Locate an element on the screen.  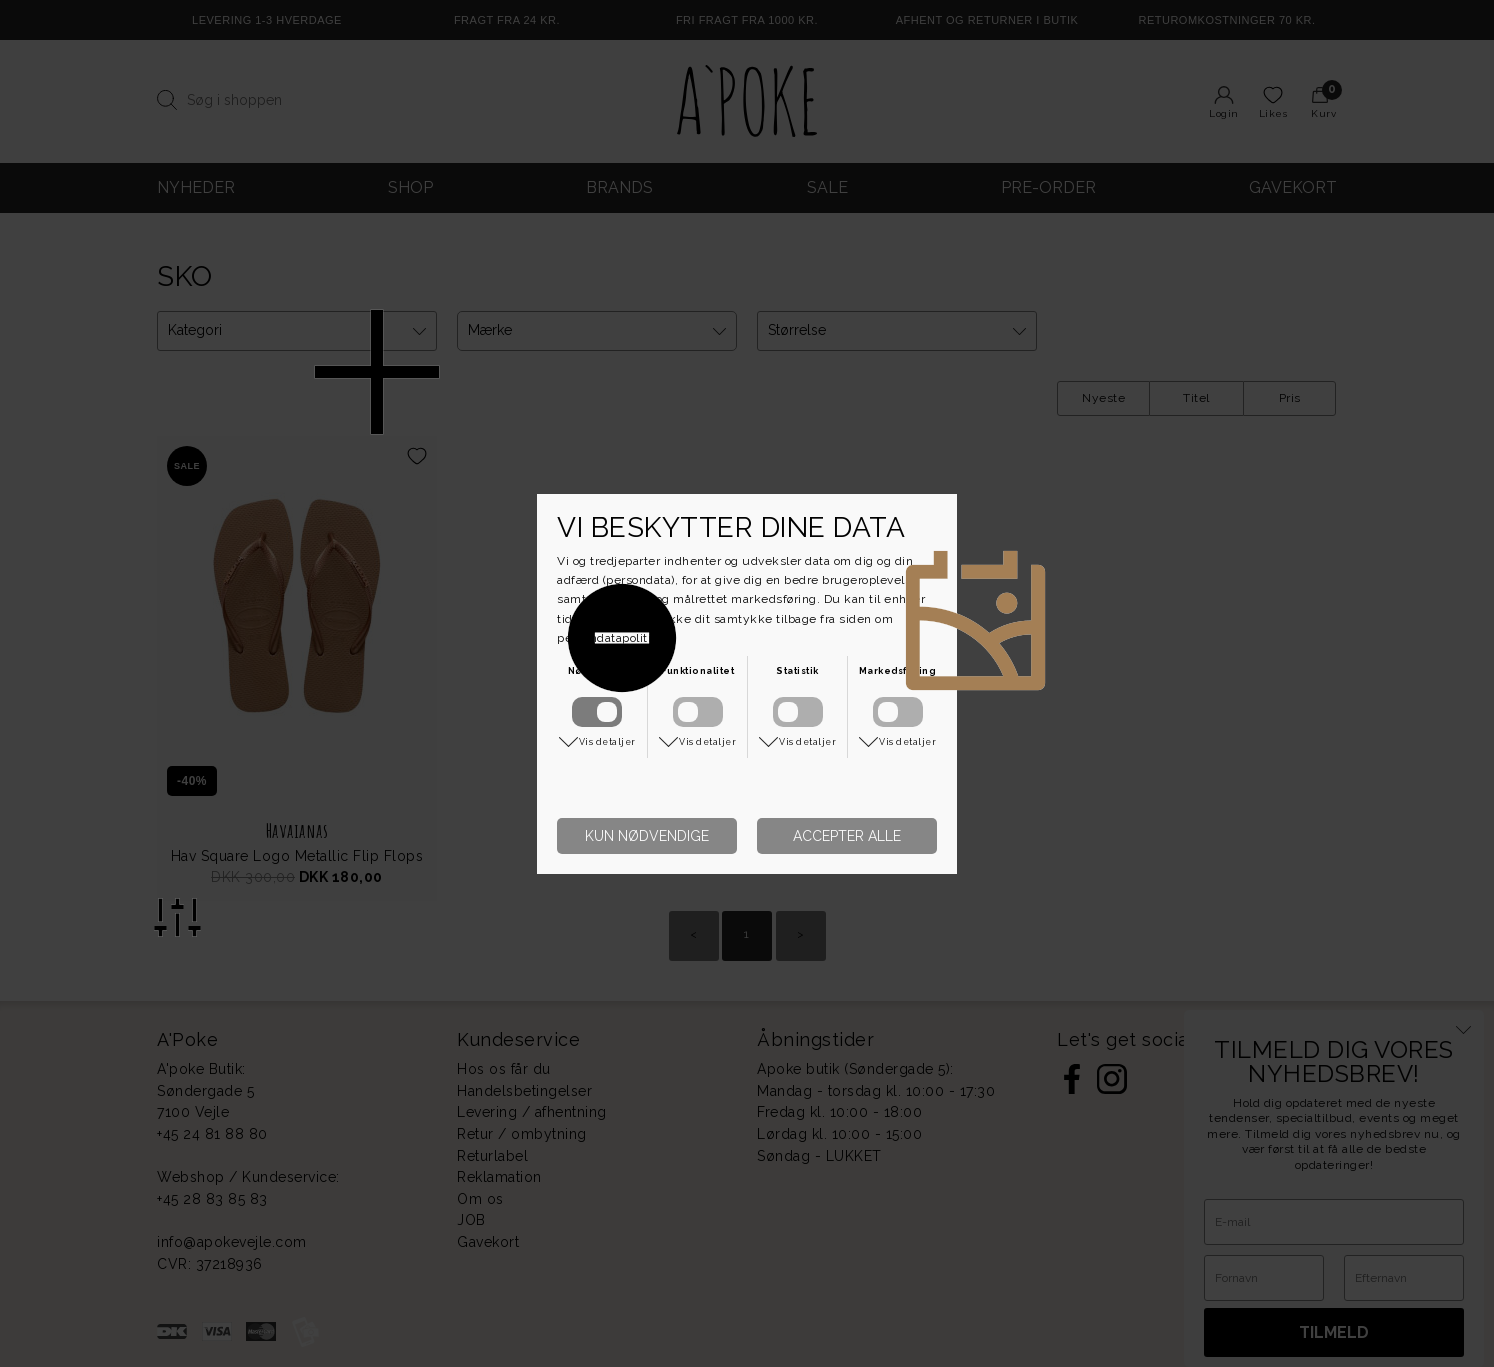
add a new item is located at coordinates (377, 372).